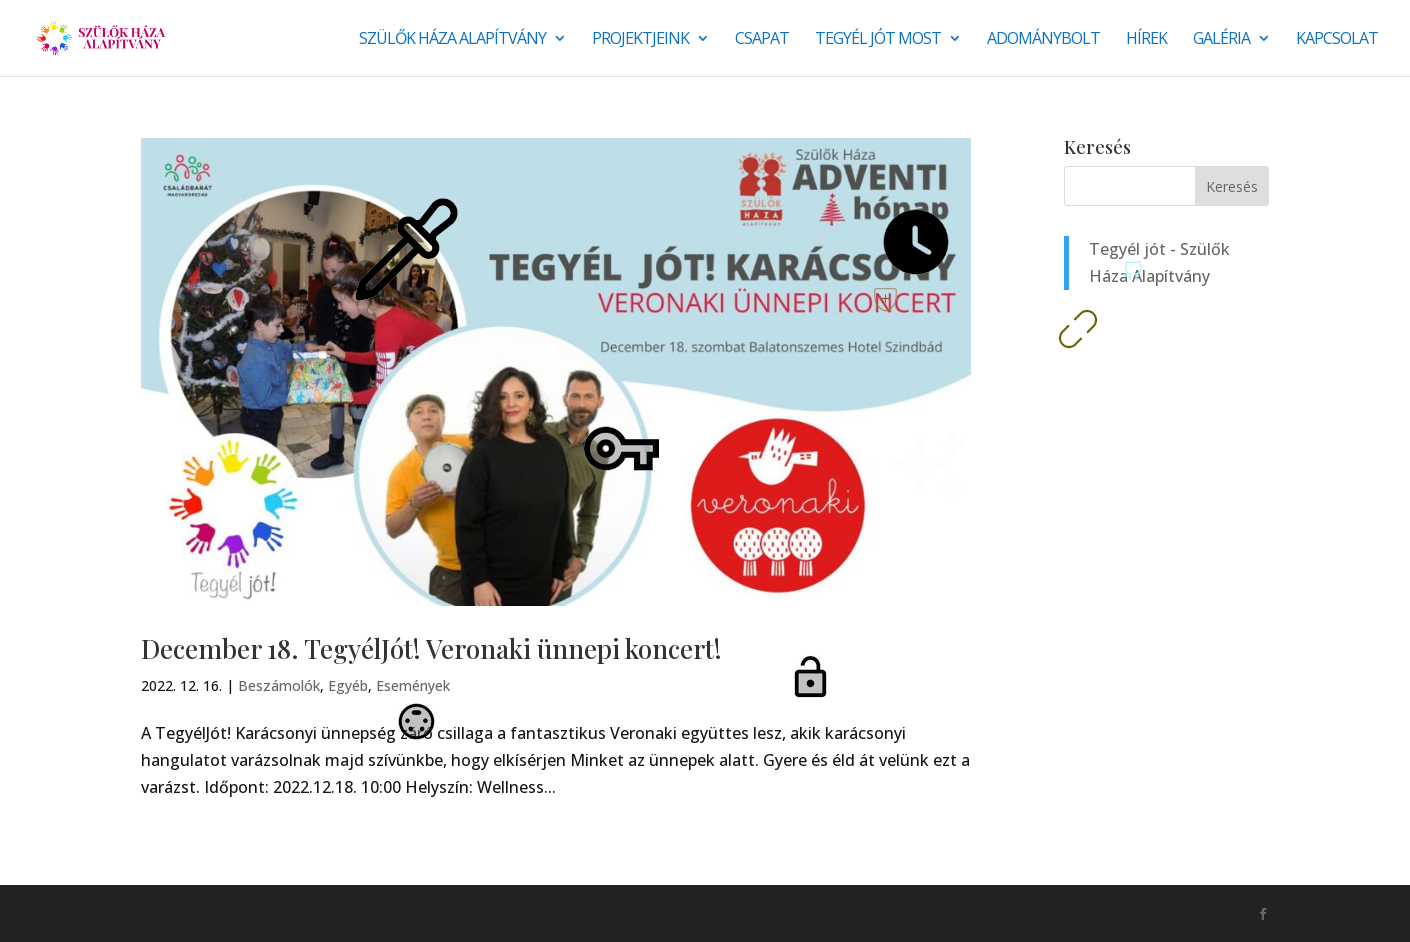 This screenshot has width=1410, height=942. What do you see at coordinates (885, 298) in the screenshot?
I see `add new security protection` at bounding box center [885, 298].